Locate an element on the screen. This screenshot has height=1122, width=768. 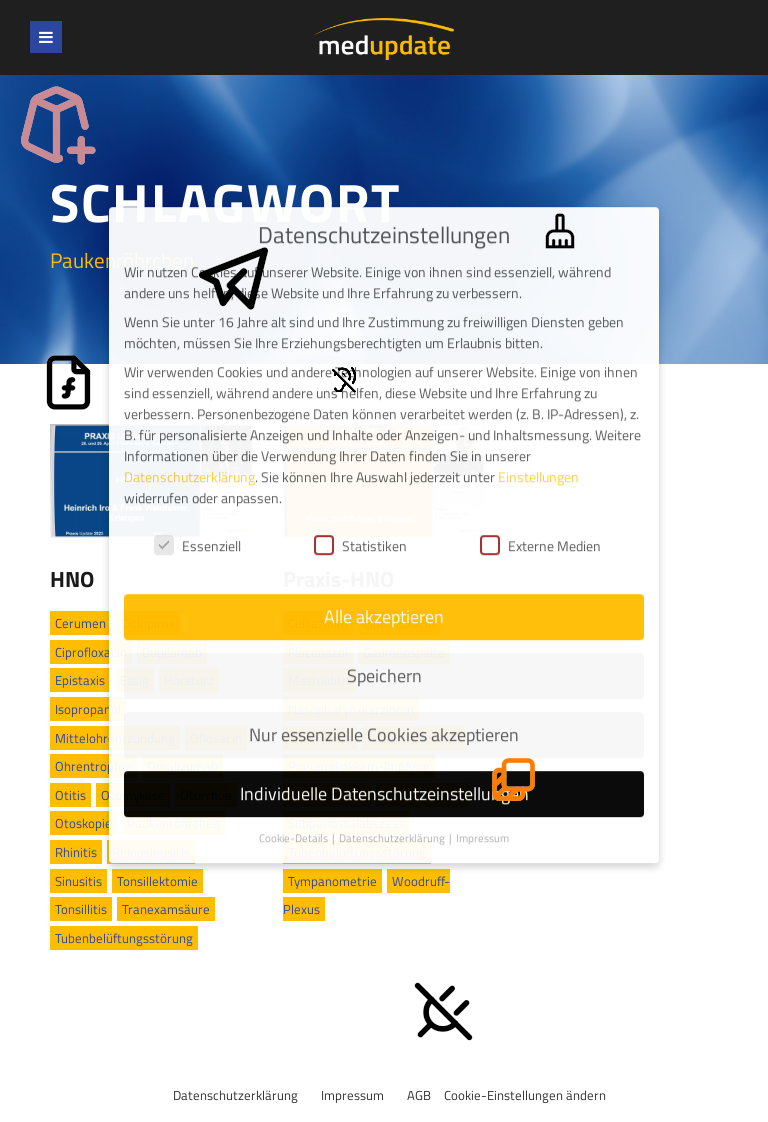
select the bottom layer in a stack is located at coordinates (513, 779).